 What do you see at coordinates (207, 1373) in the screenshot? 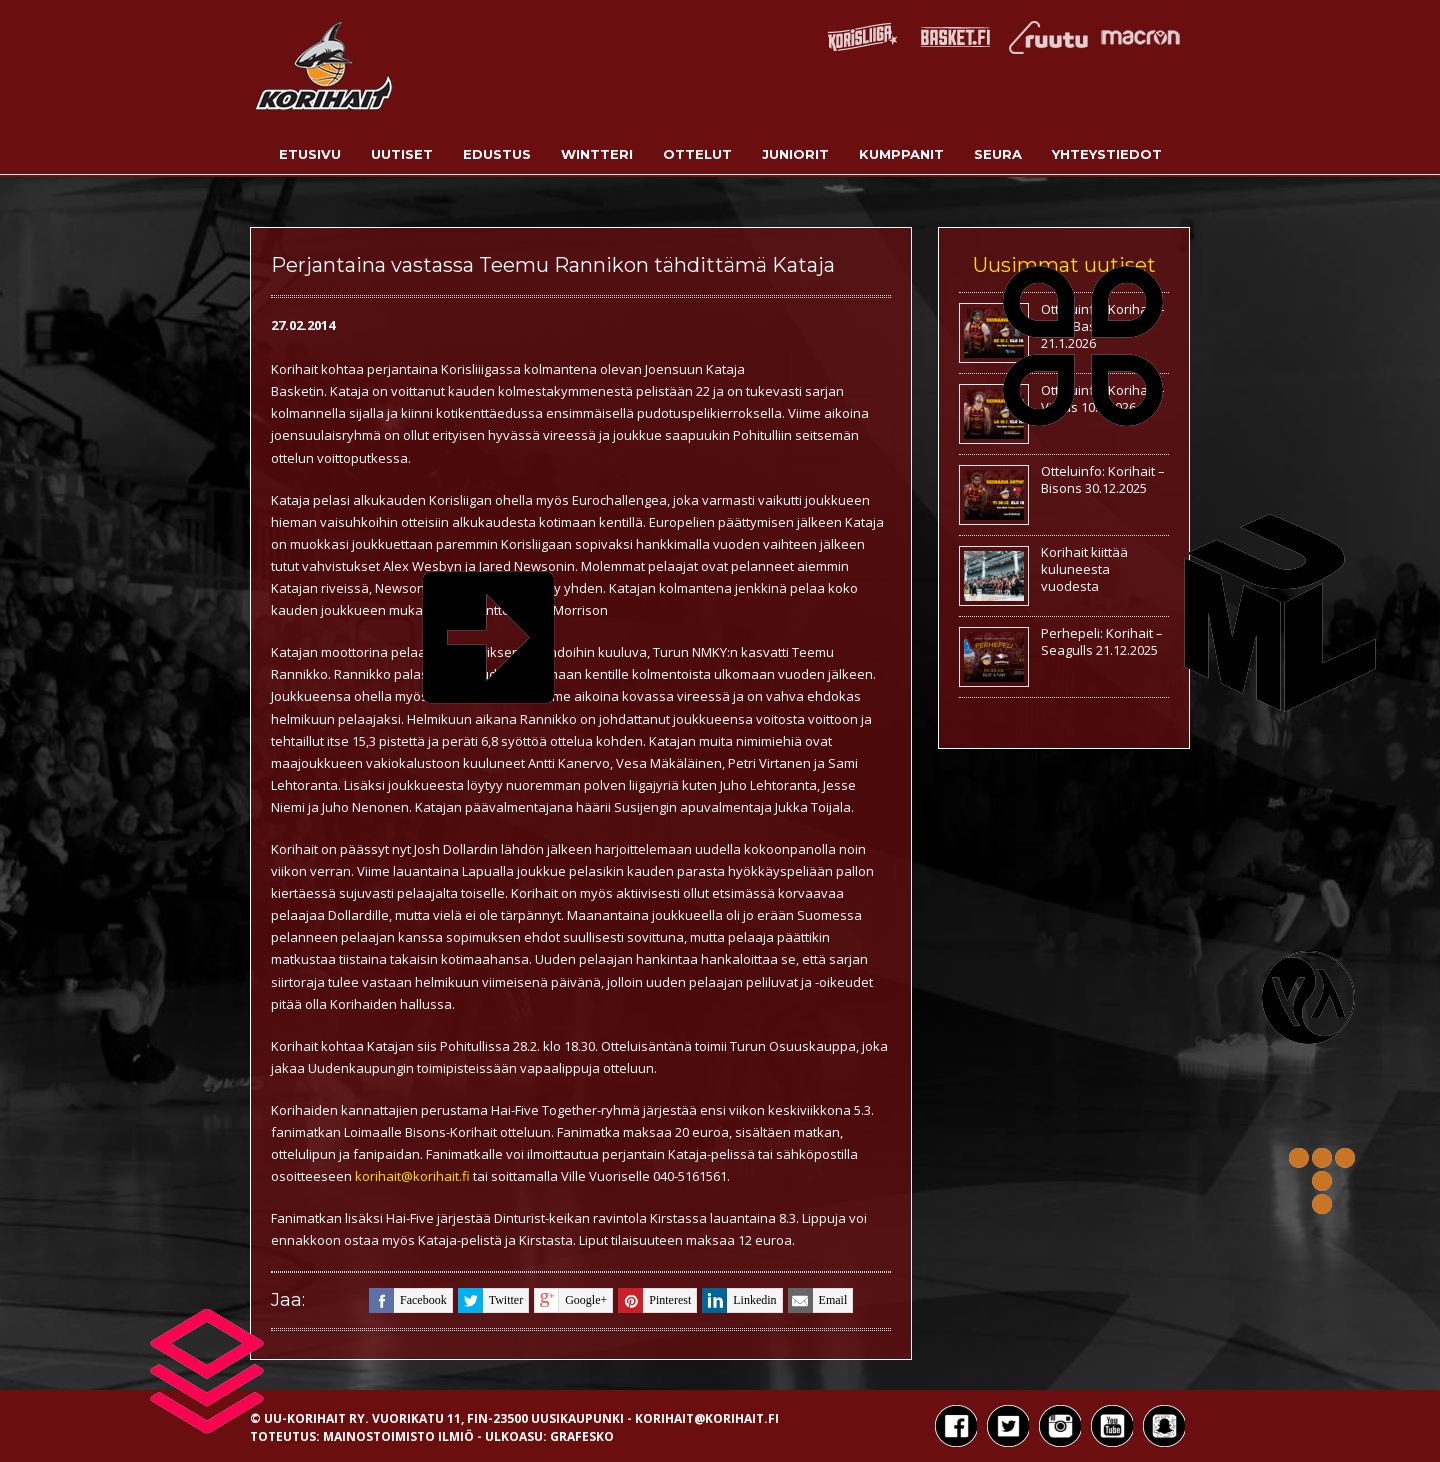
I see `view stacked layers or content` at bounding box center [207, 1373].